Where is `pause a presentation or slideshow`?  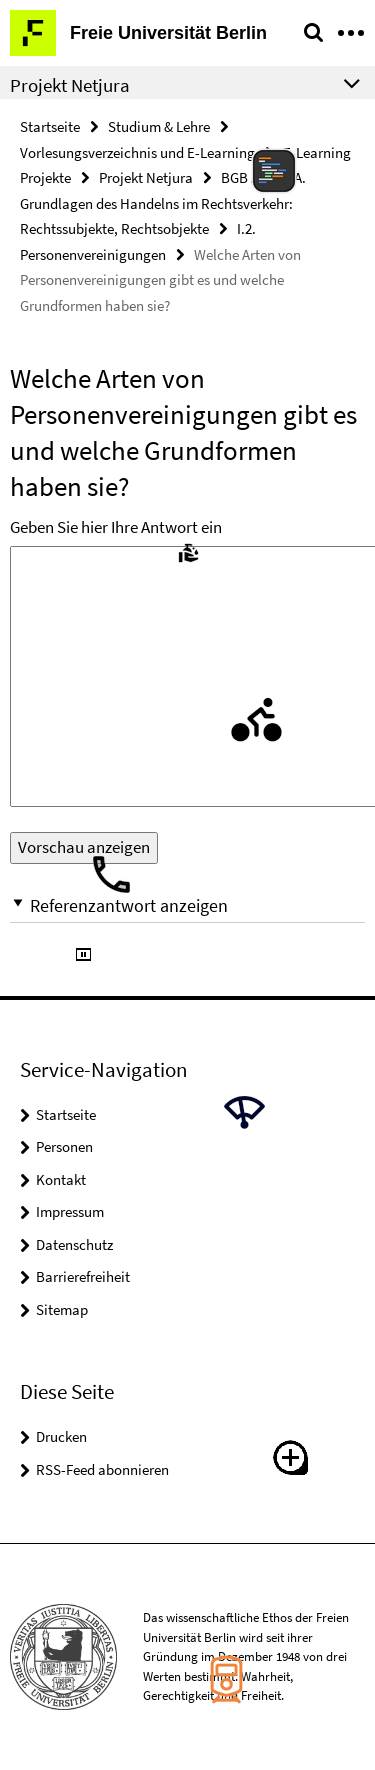 pause a presentation or slideshow is located at coordinates (83, 954).